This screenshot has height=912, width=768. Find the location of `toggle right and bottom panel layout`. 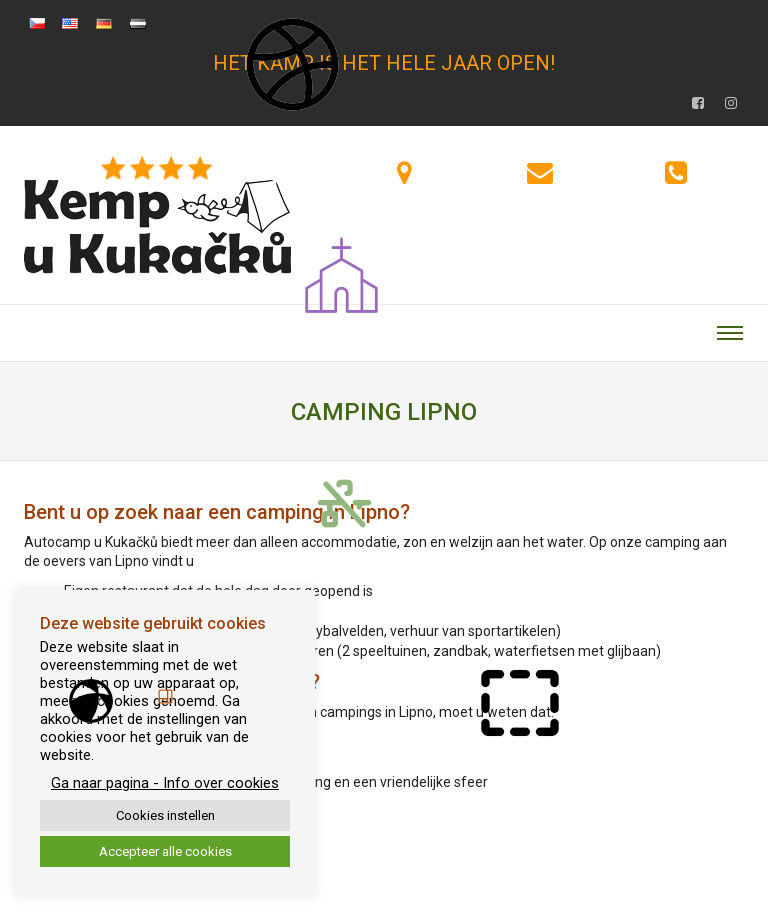

toggle right and bottom panel layout is located at coordinates (165, 696).